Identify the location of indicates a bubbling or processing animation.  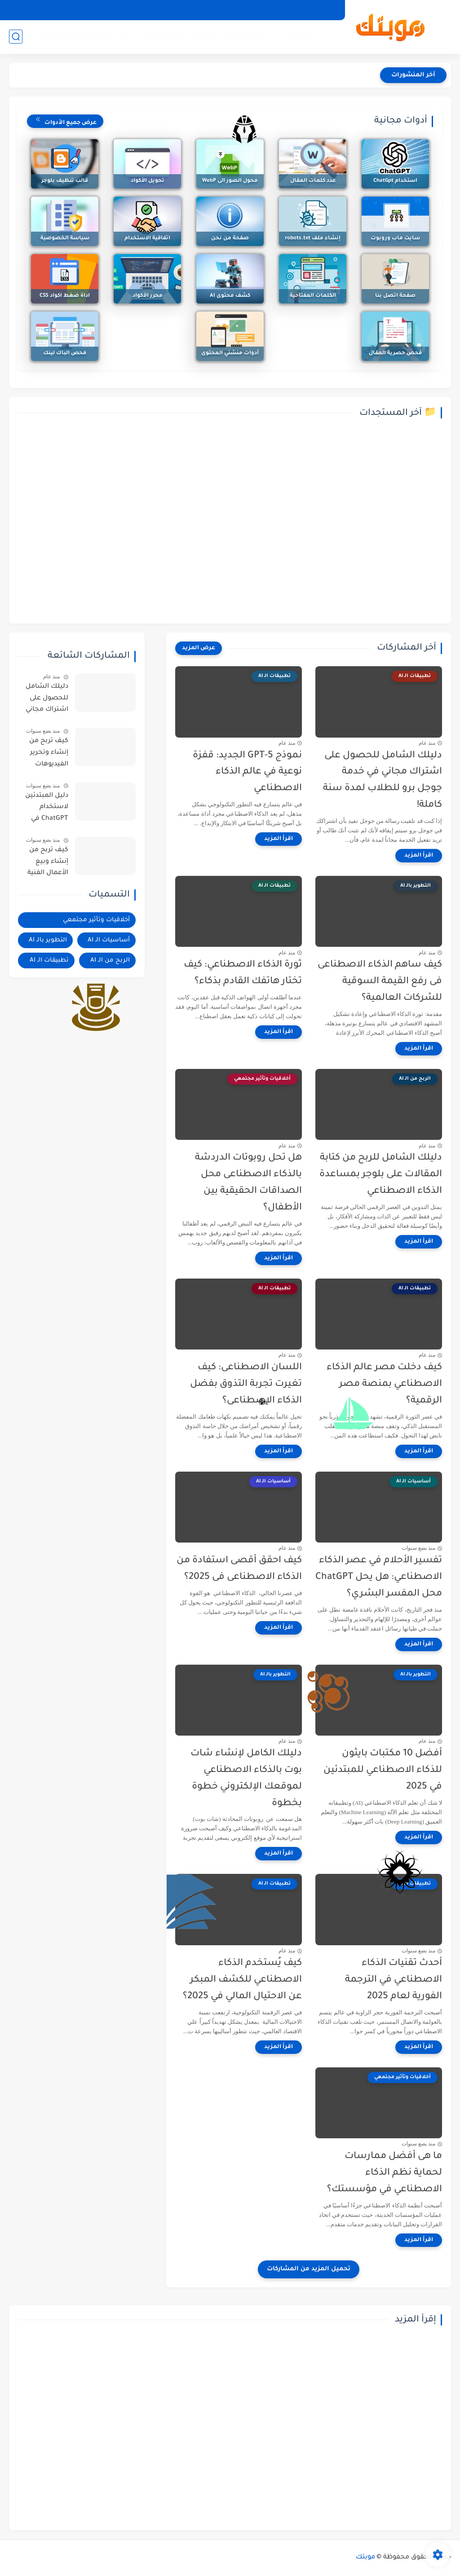
(328, 1692).